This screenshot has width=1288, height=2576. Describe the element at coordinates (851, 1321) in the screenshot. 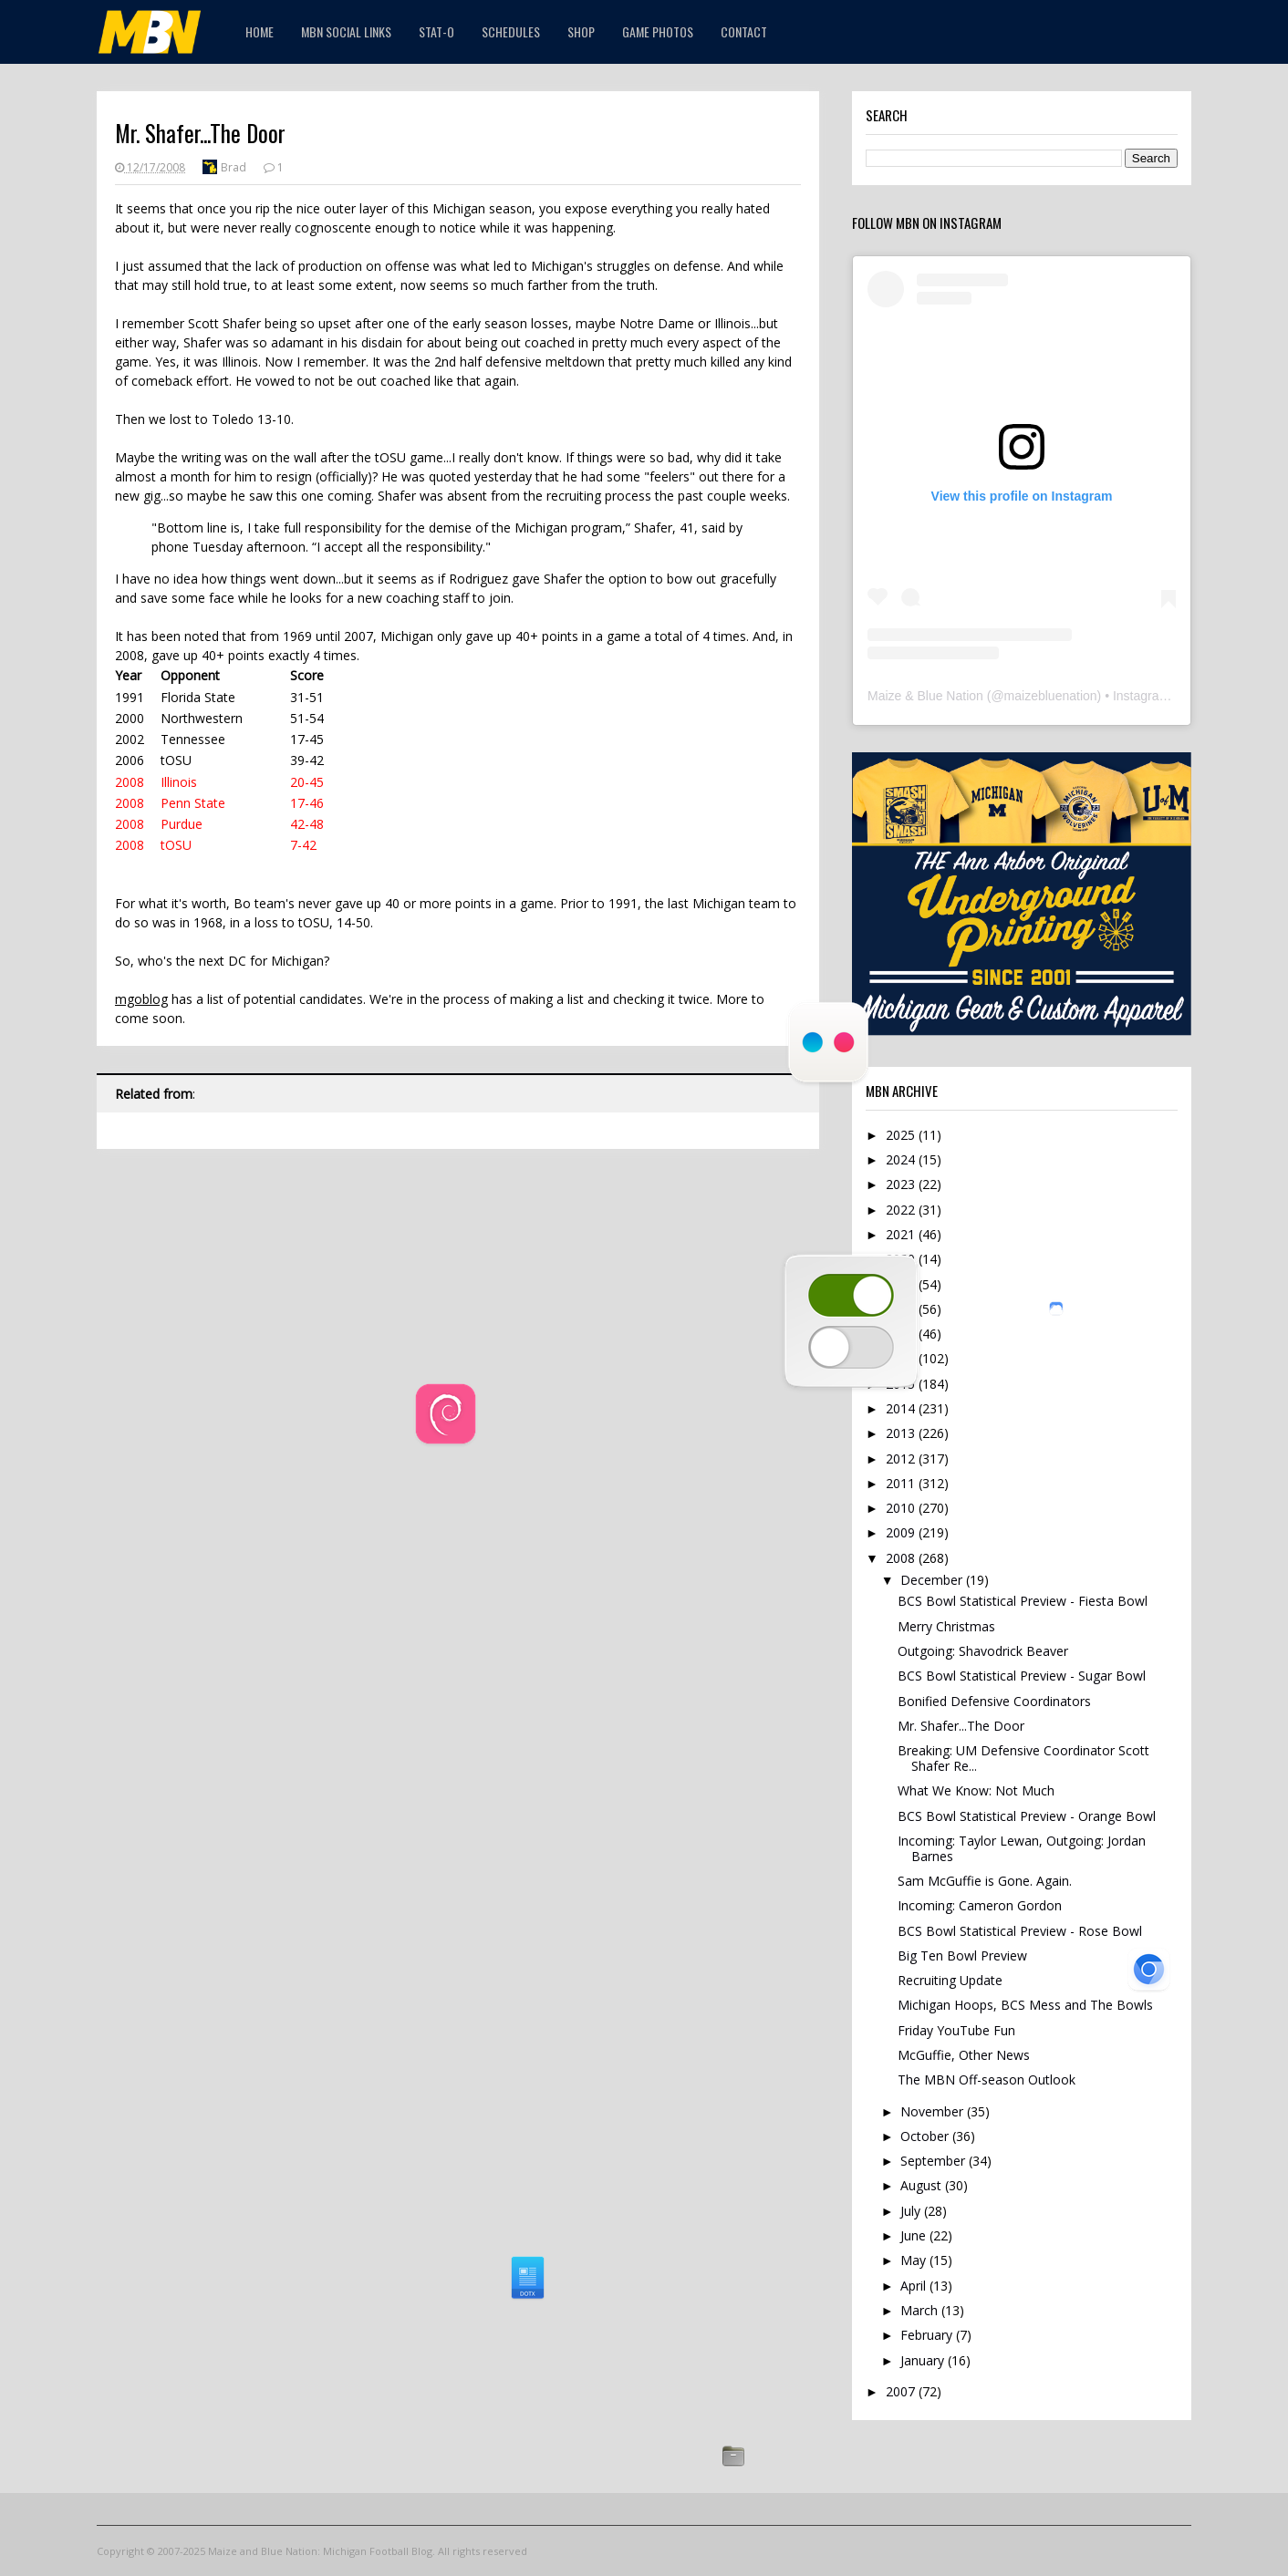

I see `open gnome tweaks settings` at that location.